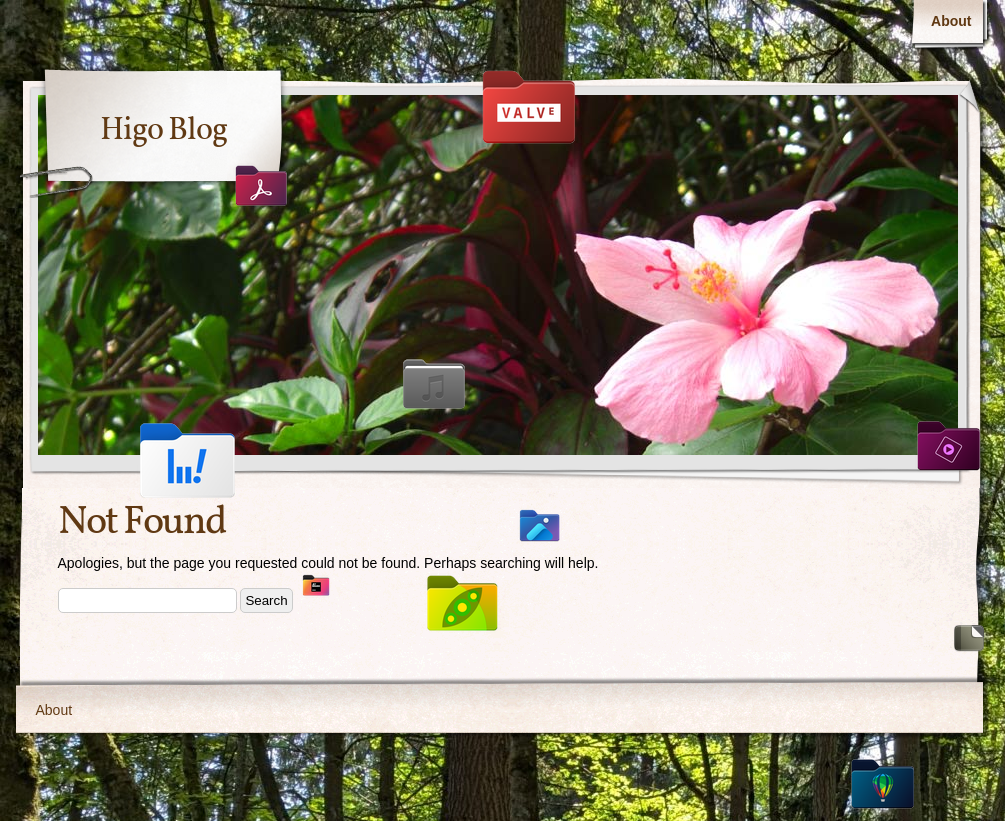 This screenshot has height=821, width=1005. What do you see at coordinates (882, 785) in the screenshot?
I see `open CorelDRAW project files folder` at bounding box center [882, 785].